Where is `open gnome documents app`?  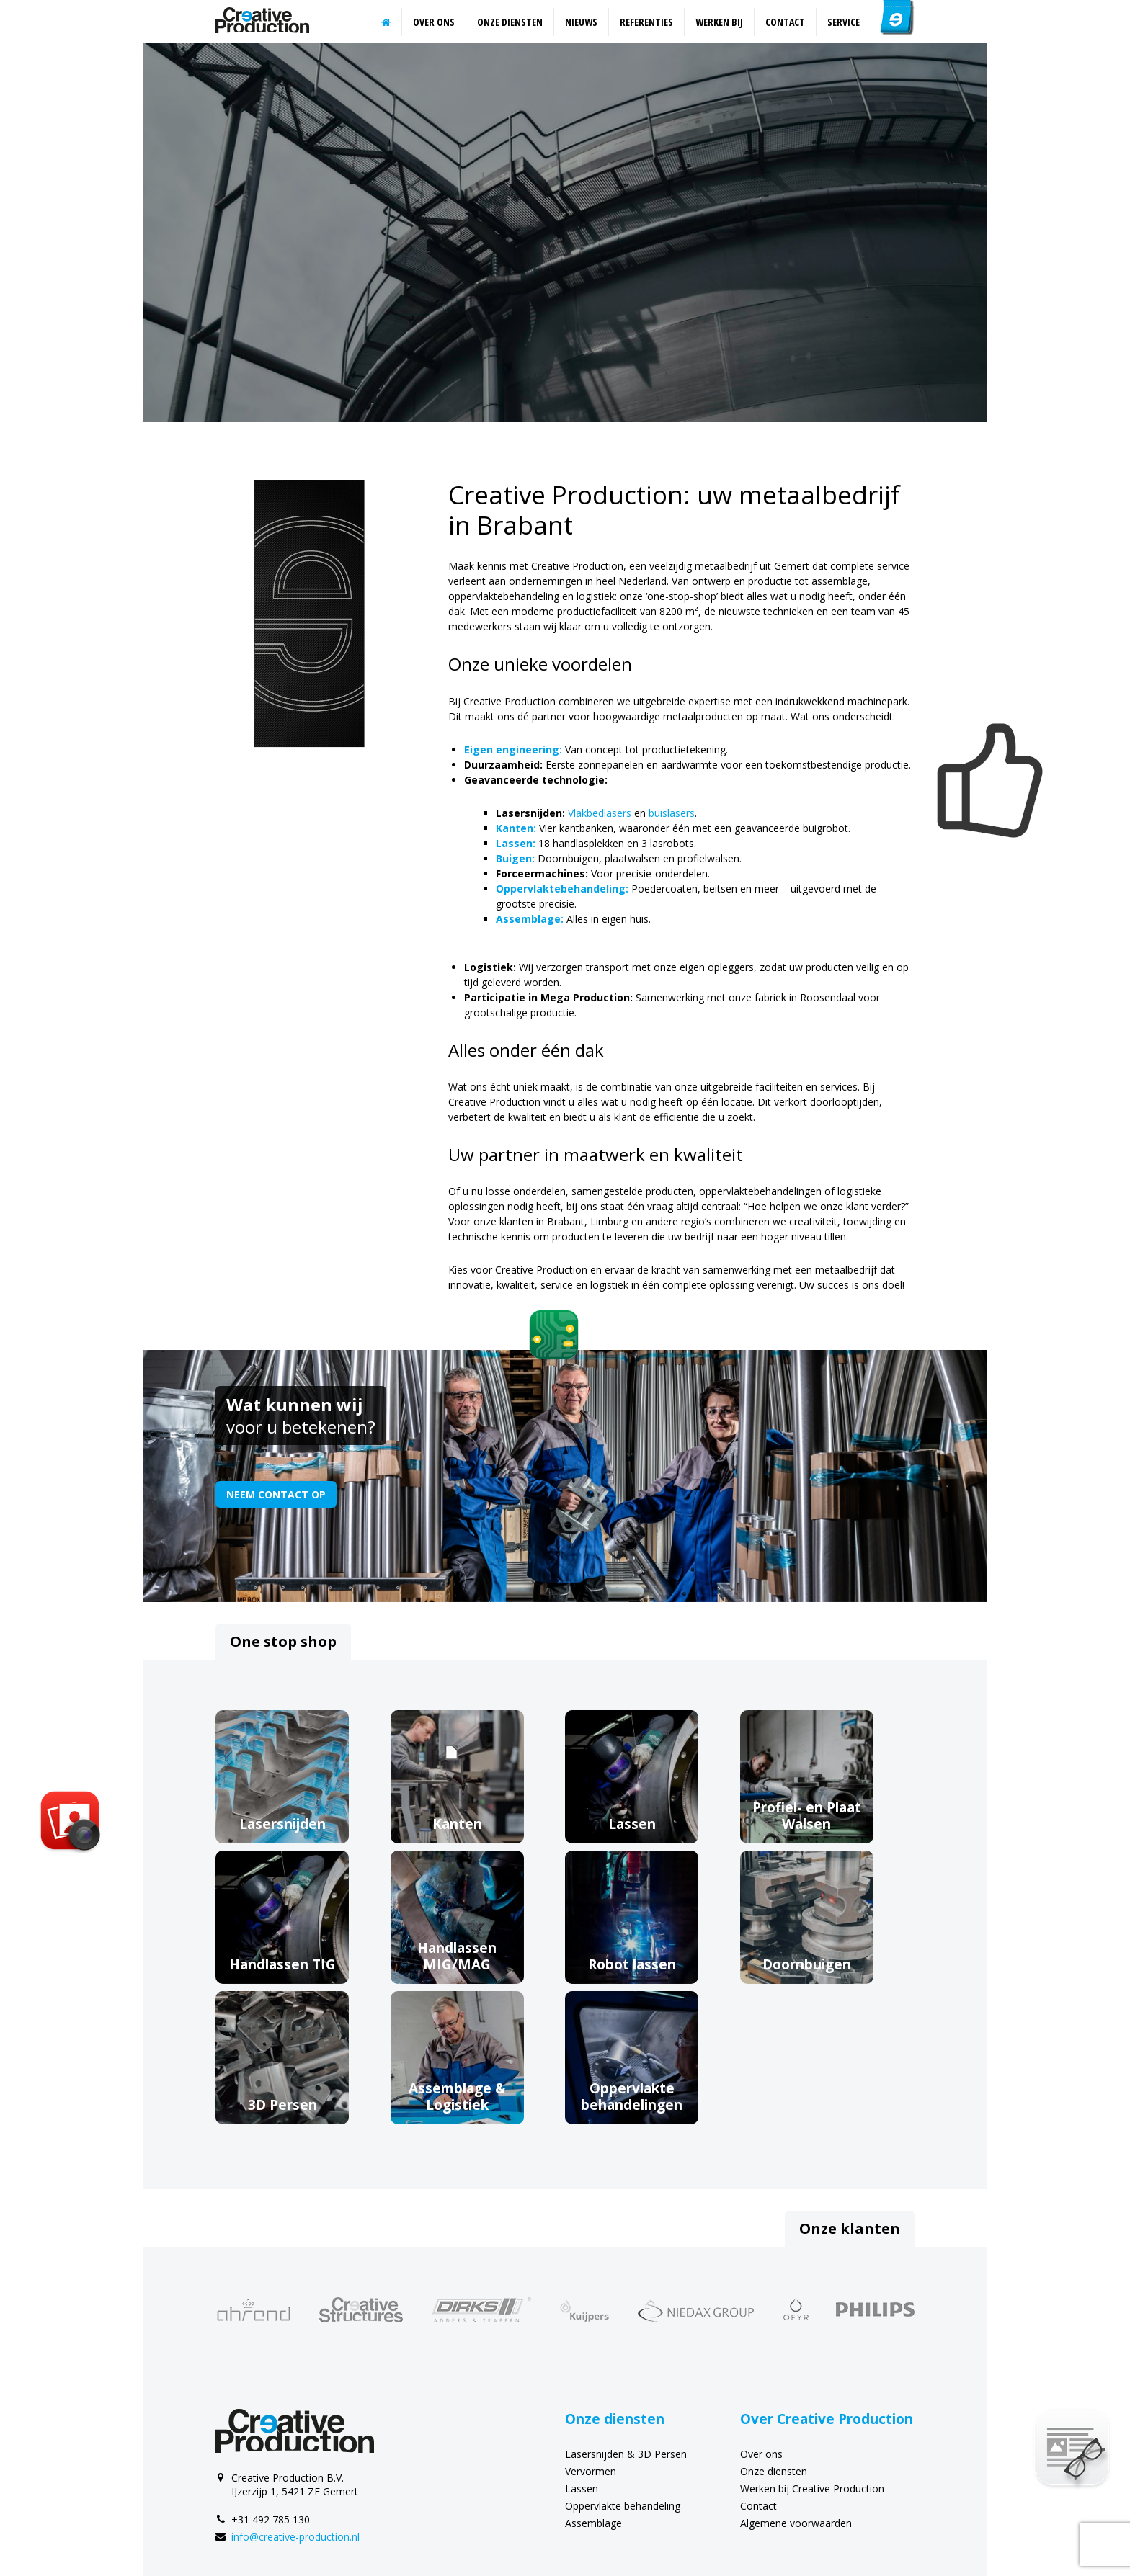
open gnome documents app is located at coordinates (1072, 2448).